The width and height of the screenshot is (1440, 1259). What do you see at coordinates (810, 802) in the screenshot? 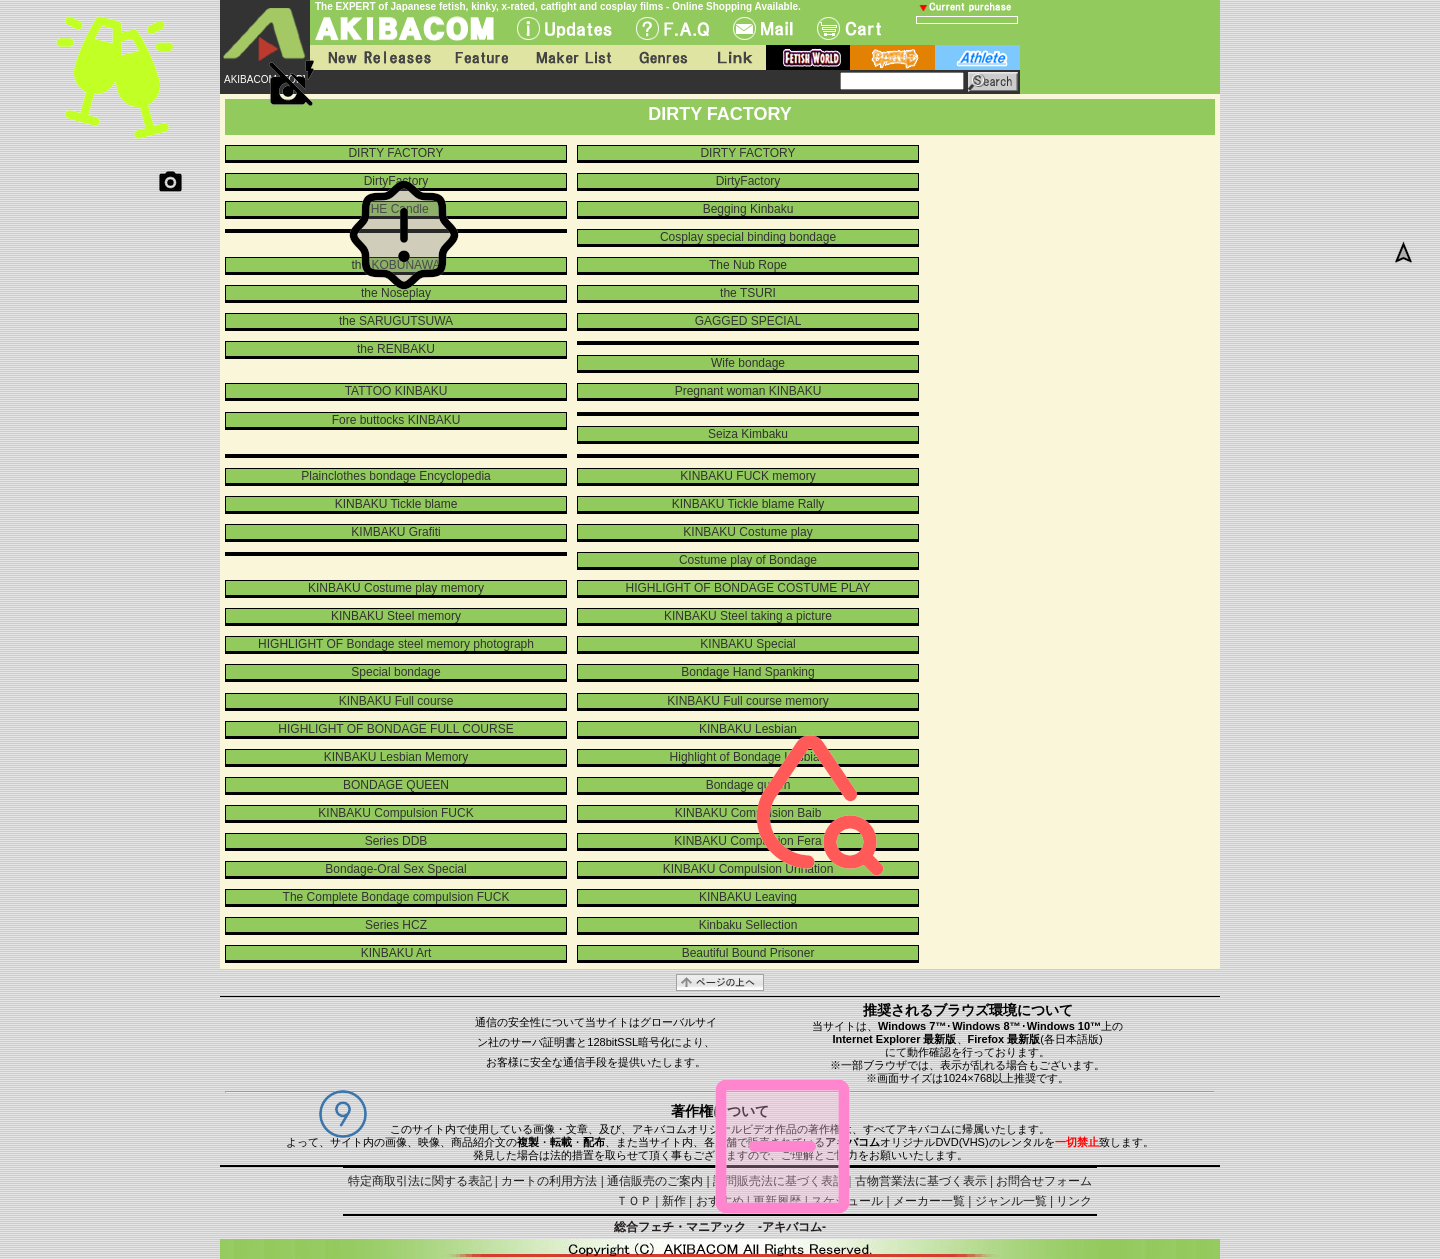
I see `search water or liquid settings` at bounding box center [810, 802].